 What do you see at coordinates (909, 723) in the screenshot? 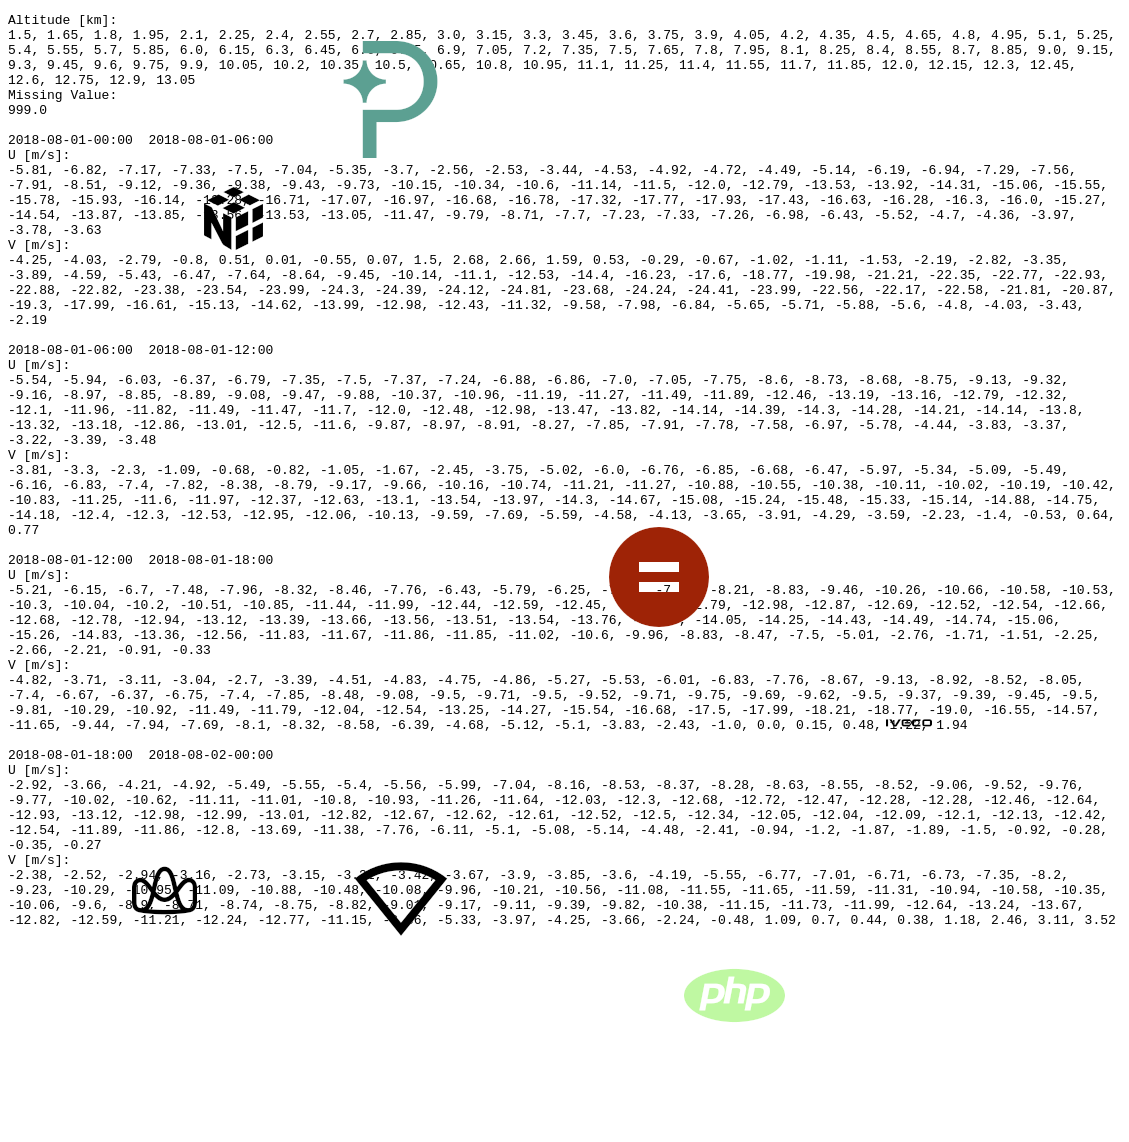
I see `Iveco brand logo` at bounding box center [909, 723].